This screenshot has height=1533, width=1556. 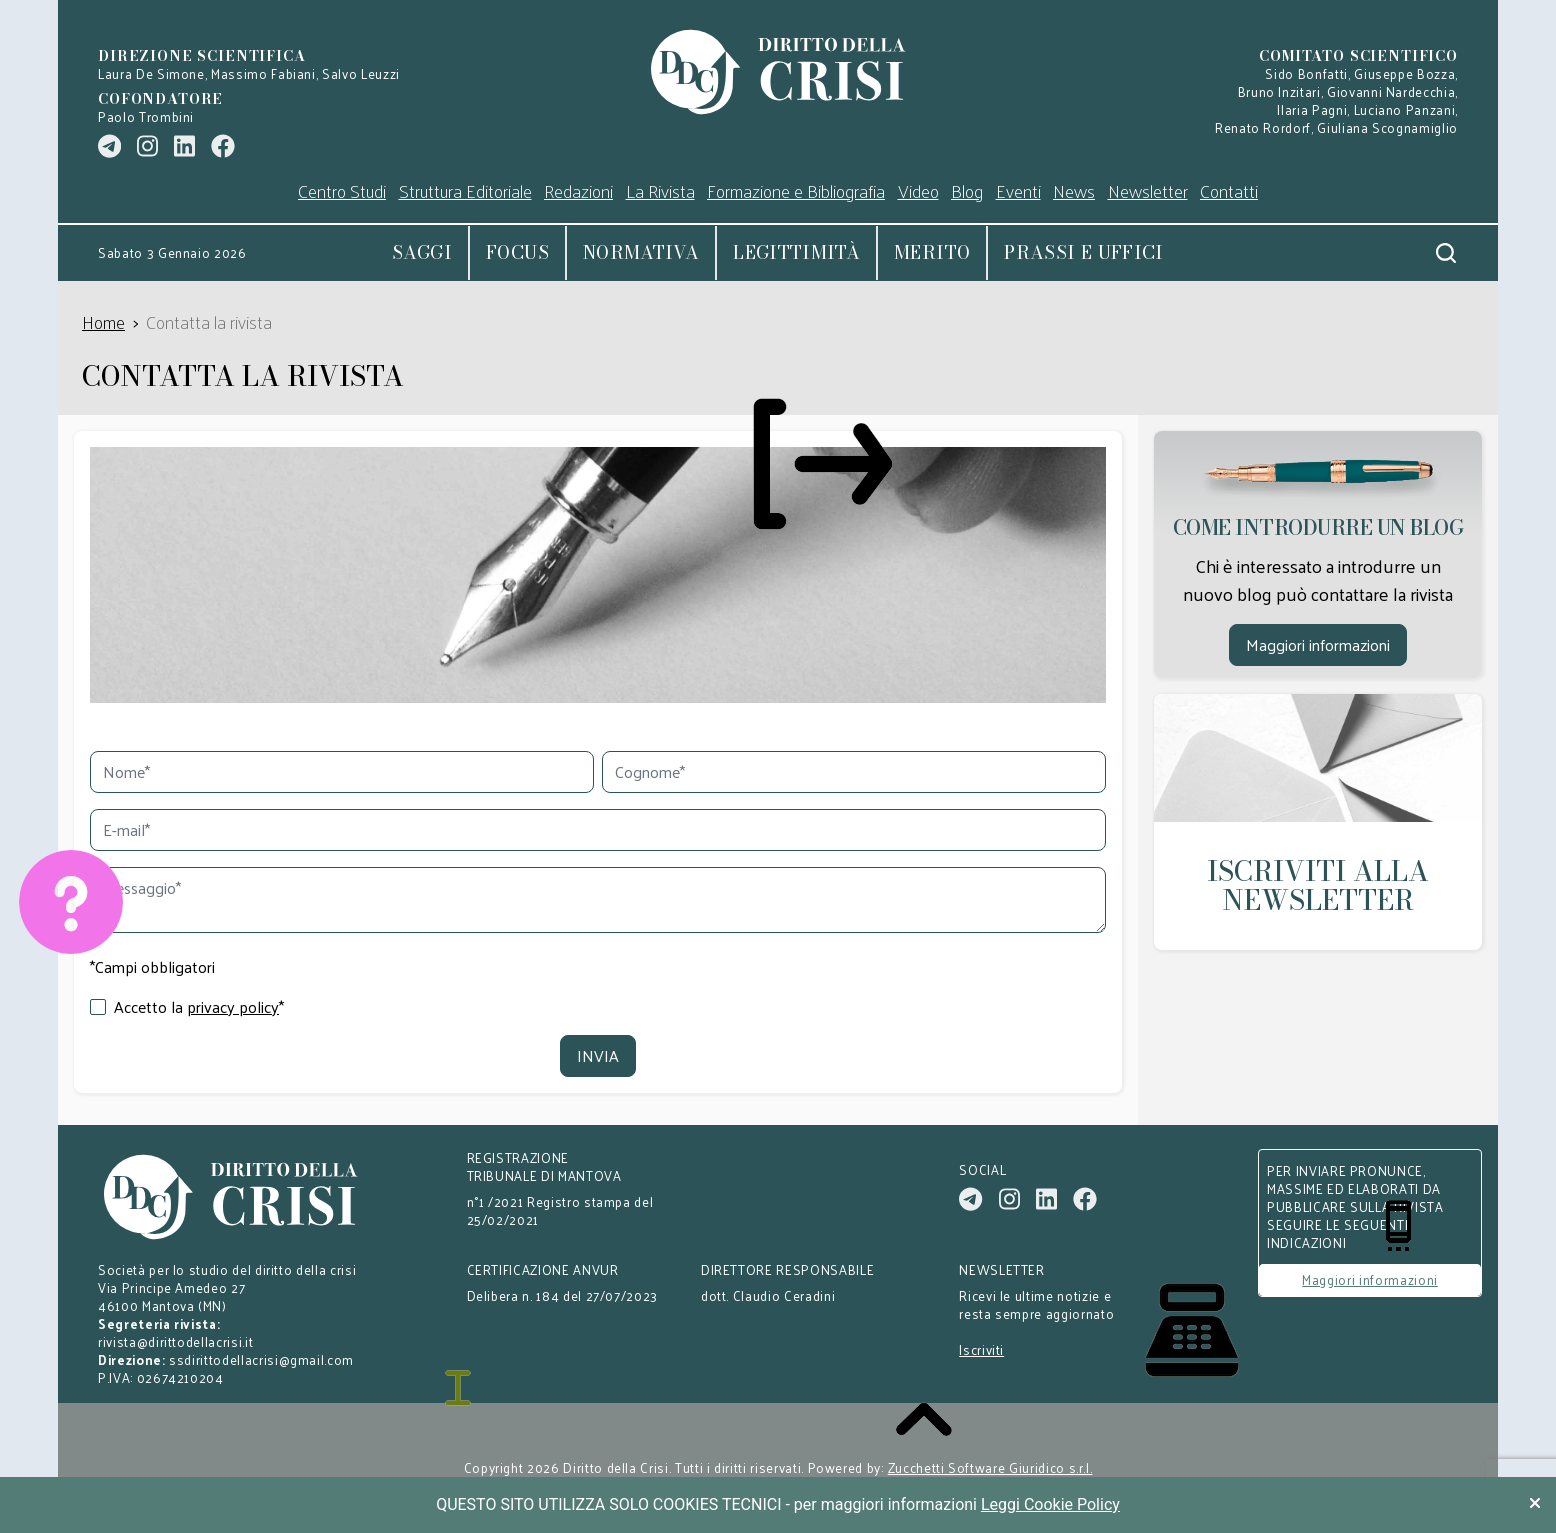 I want to click on access mobile device settings, so click(x=1398, y=1225).